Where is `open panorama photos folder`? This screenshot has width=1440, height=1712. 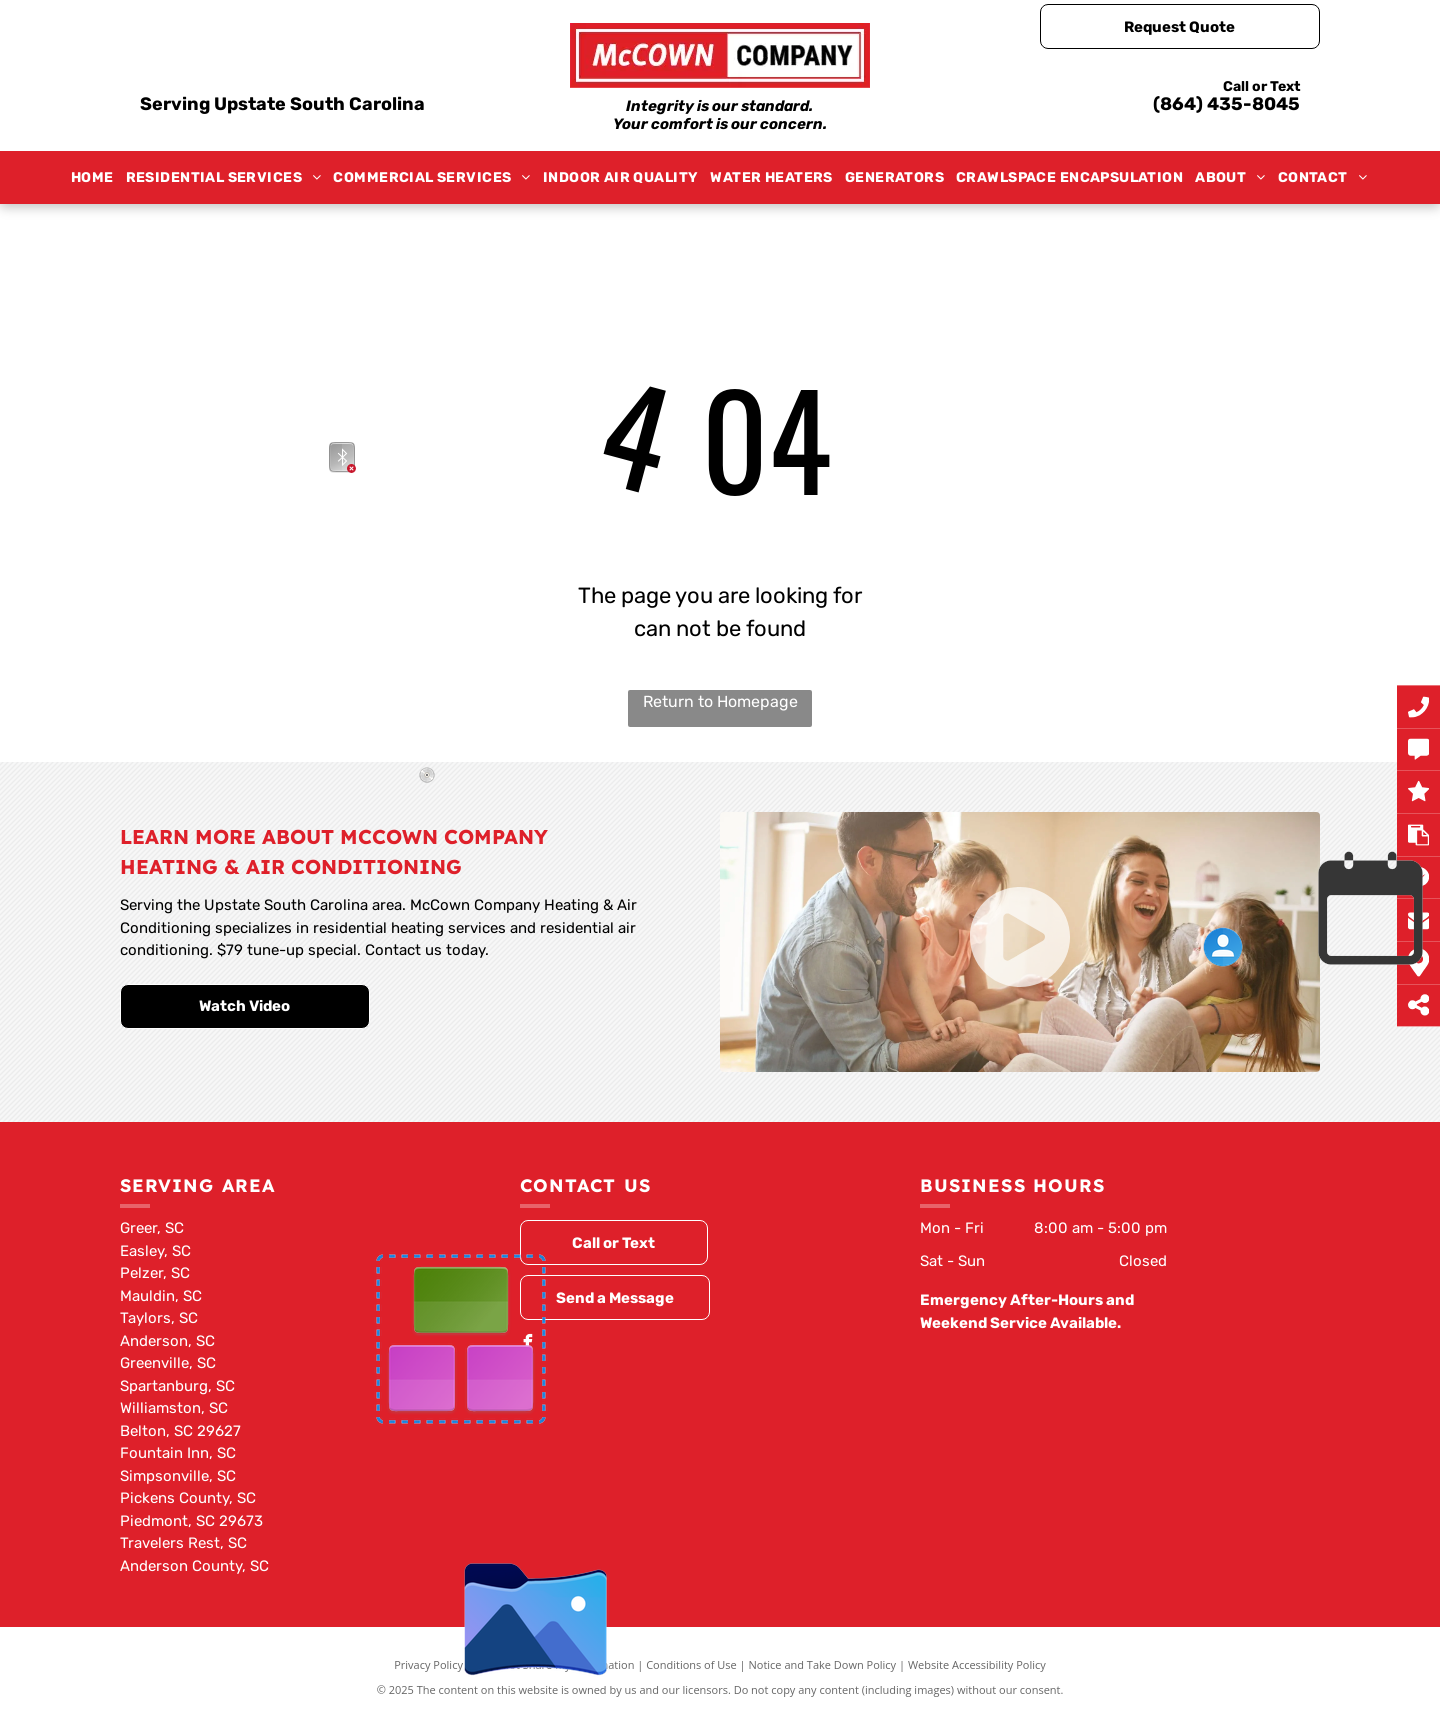 open panorama photos folder is located at coordinates (535, 1623).